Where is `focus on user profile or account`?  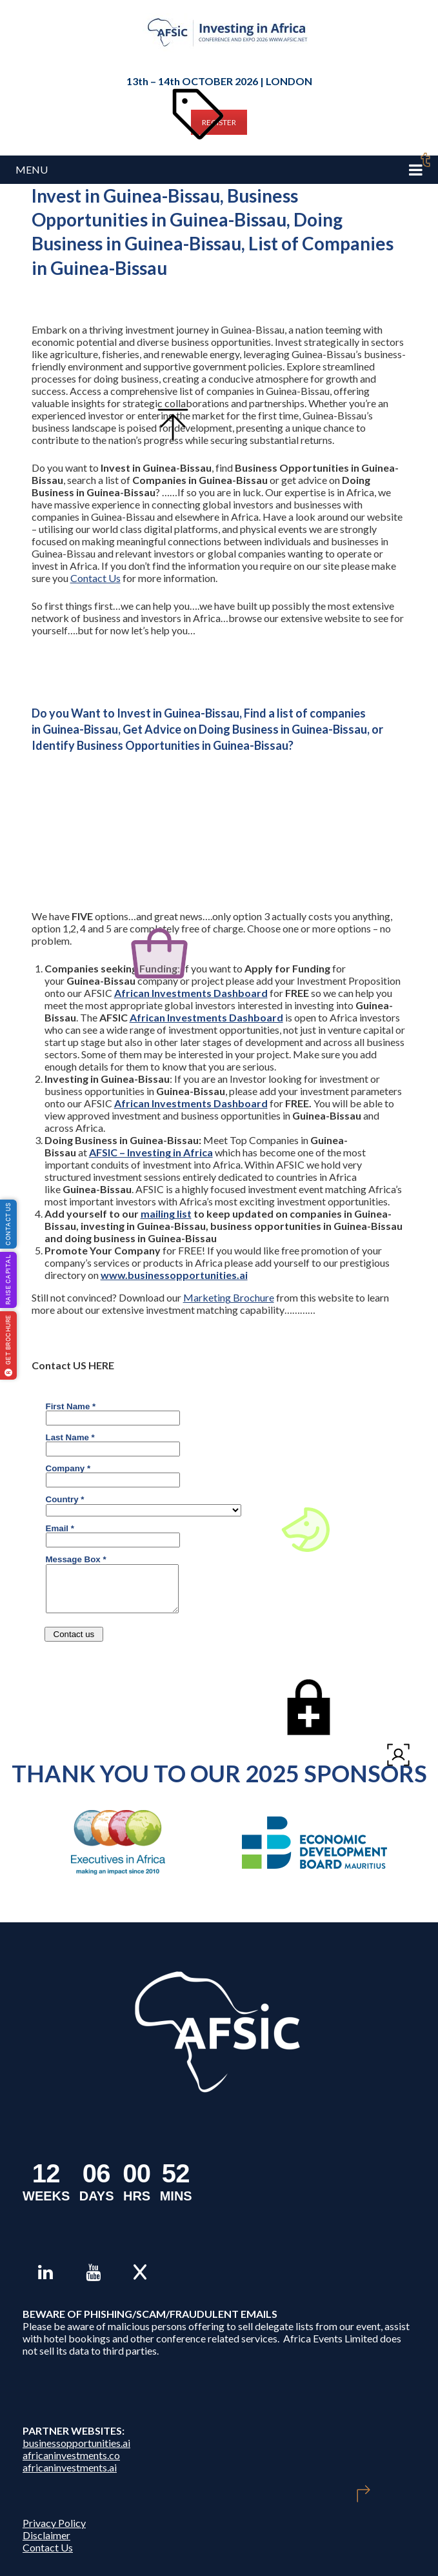 focus on user profile or account is located at coordinates (398, 1755).